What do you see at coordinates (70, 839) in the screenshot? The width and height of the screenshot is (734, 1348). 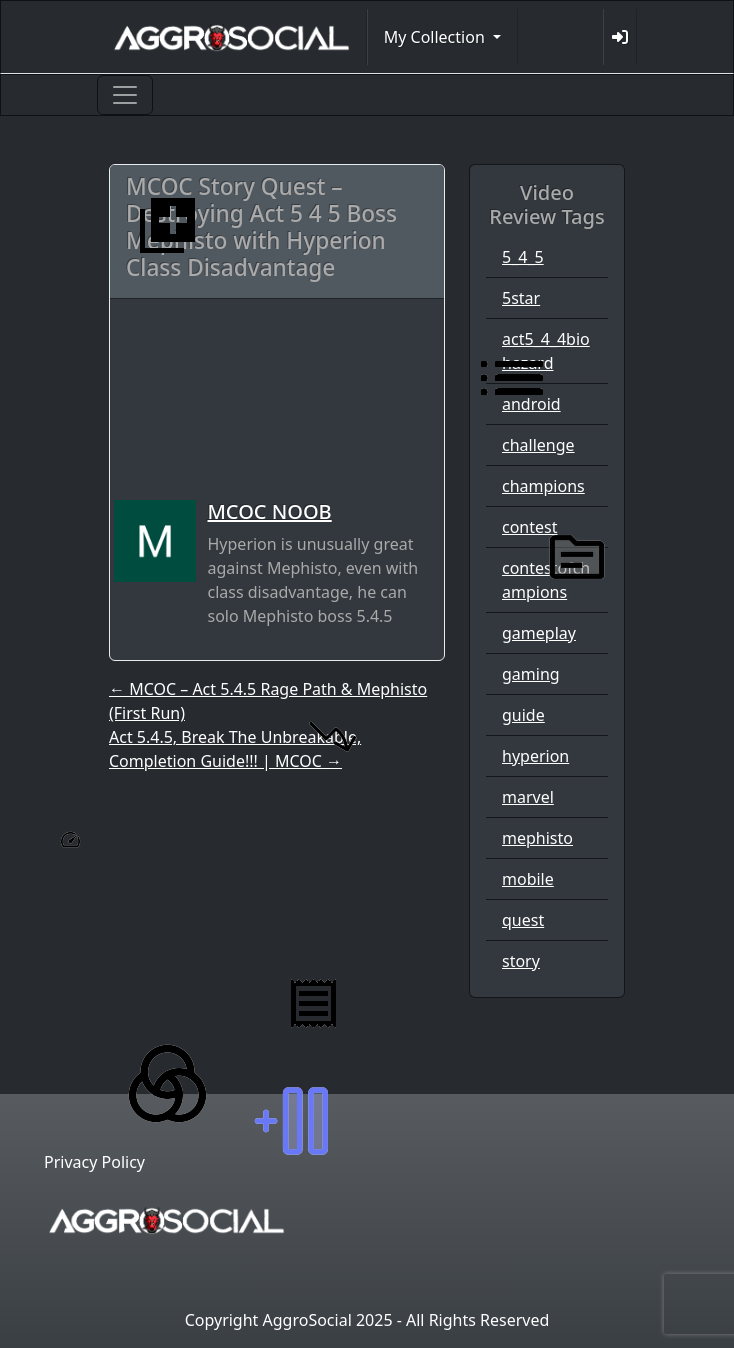 I see `adjust playback speed` at bounding box center [70, 839].